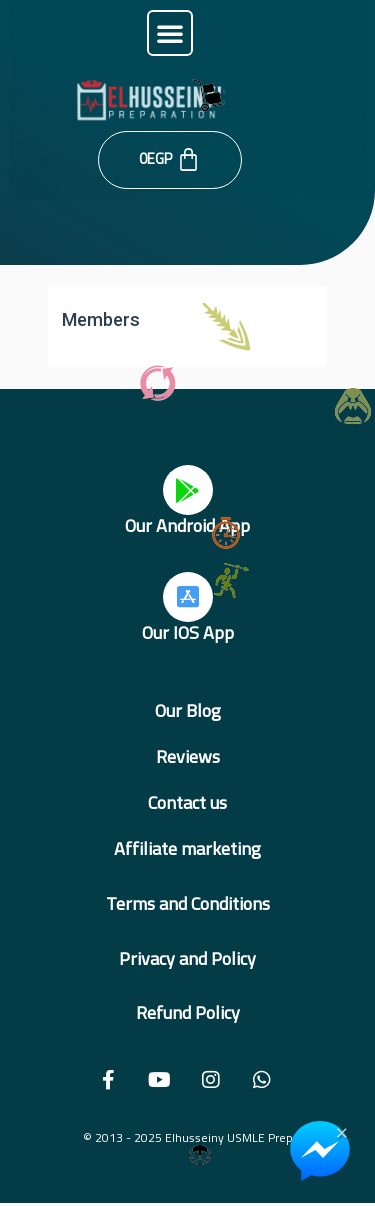  I want to click on select a piercing or armor-penetrating attack, so click(226, 326).